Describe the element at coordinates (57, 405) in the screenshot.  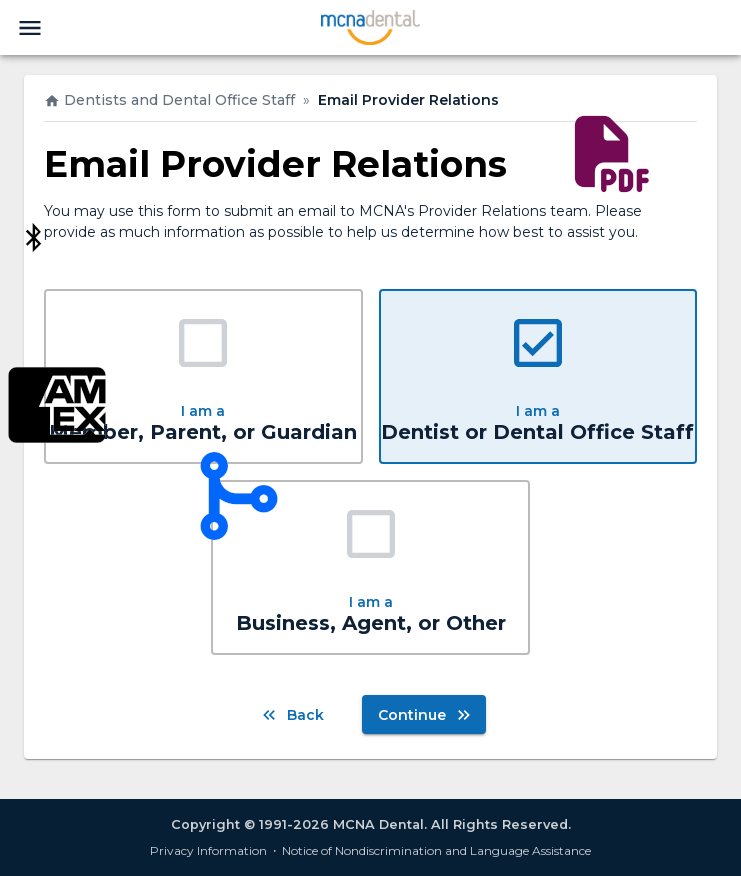
I see `pay with American Express credit card` at that location.